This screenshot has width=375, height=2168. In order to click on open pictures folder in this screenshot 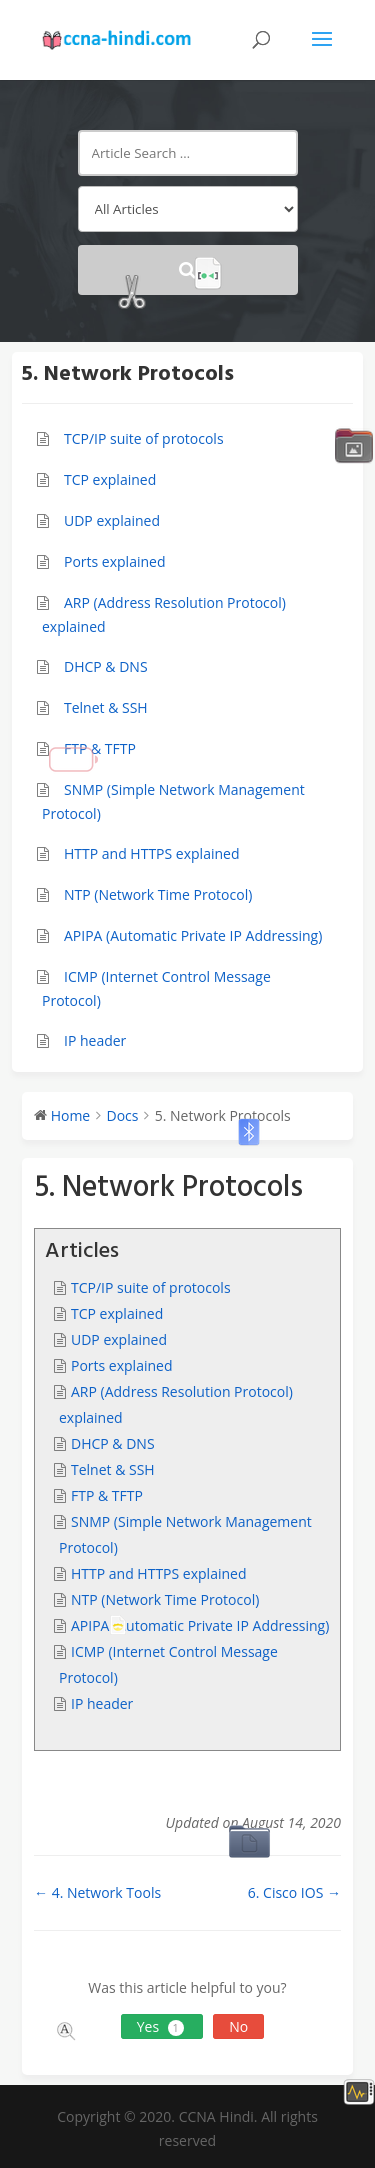, I will do `click(354, 445)`.